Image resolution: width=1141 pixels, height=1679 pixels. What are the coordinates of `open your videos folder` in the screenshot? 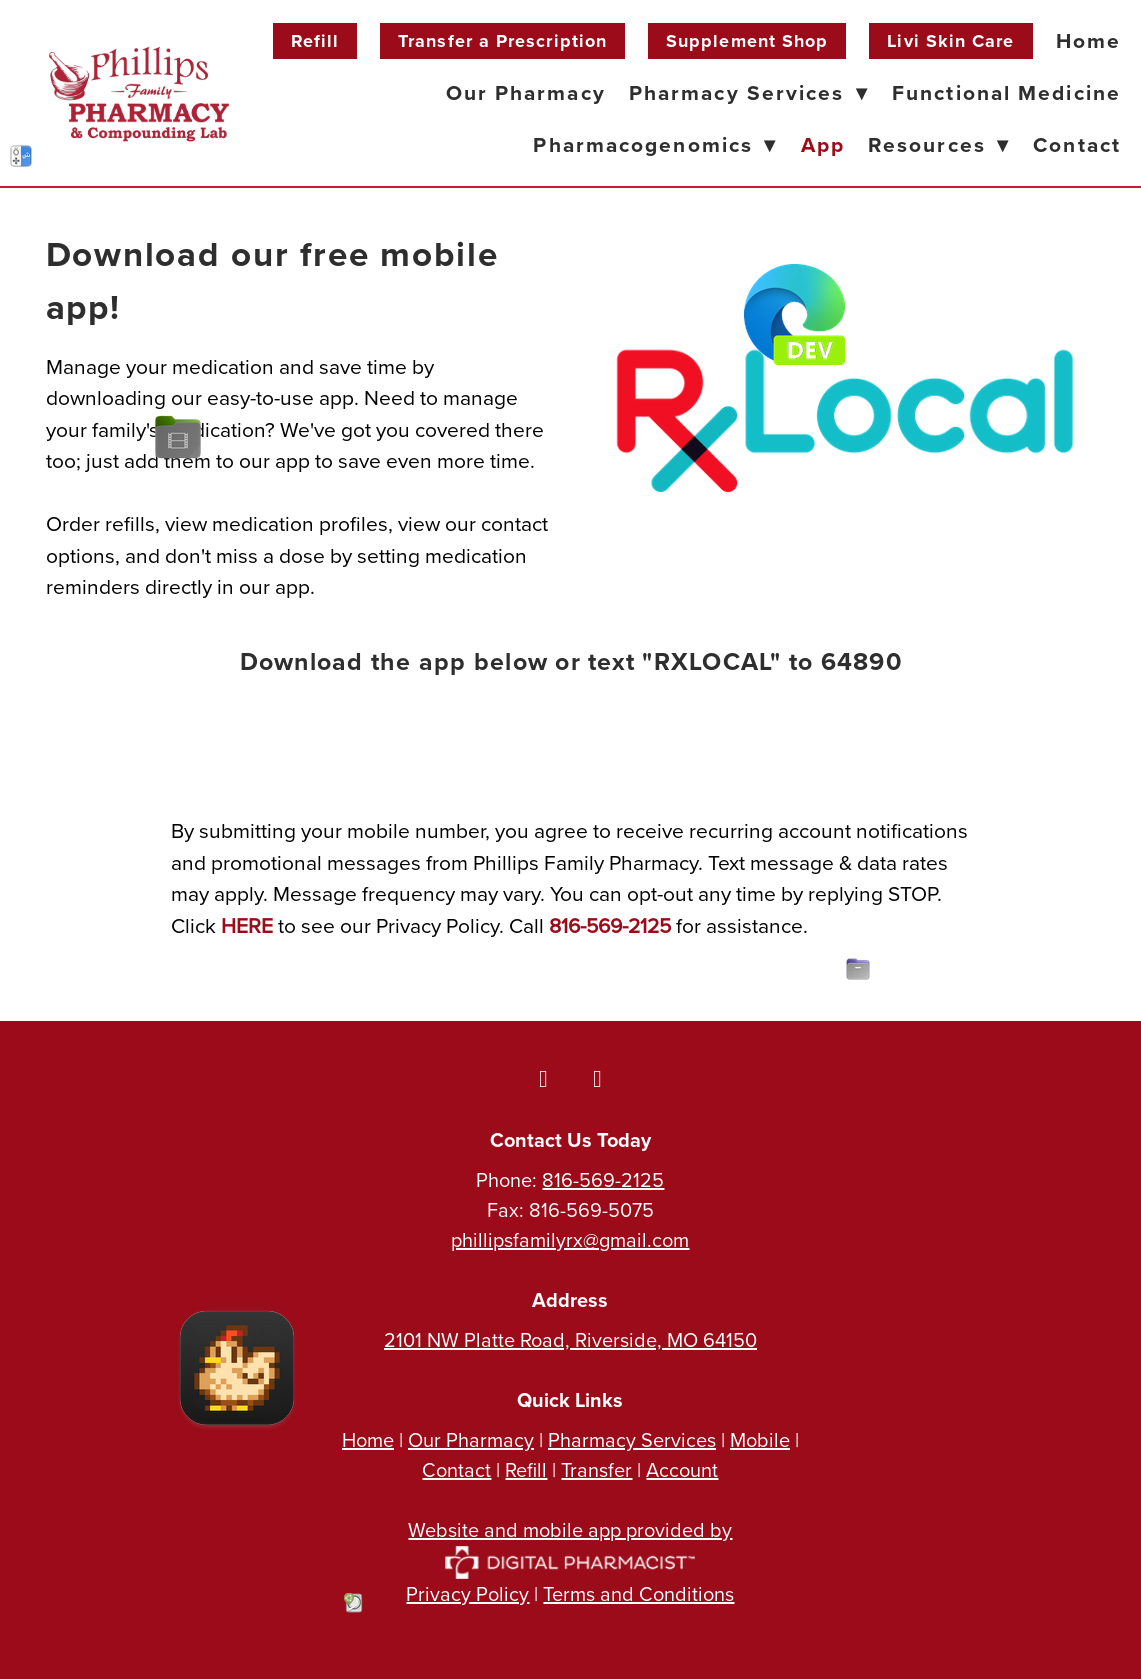 It's located at (178, 437).